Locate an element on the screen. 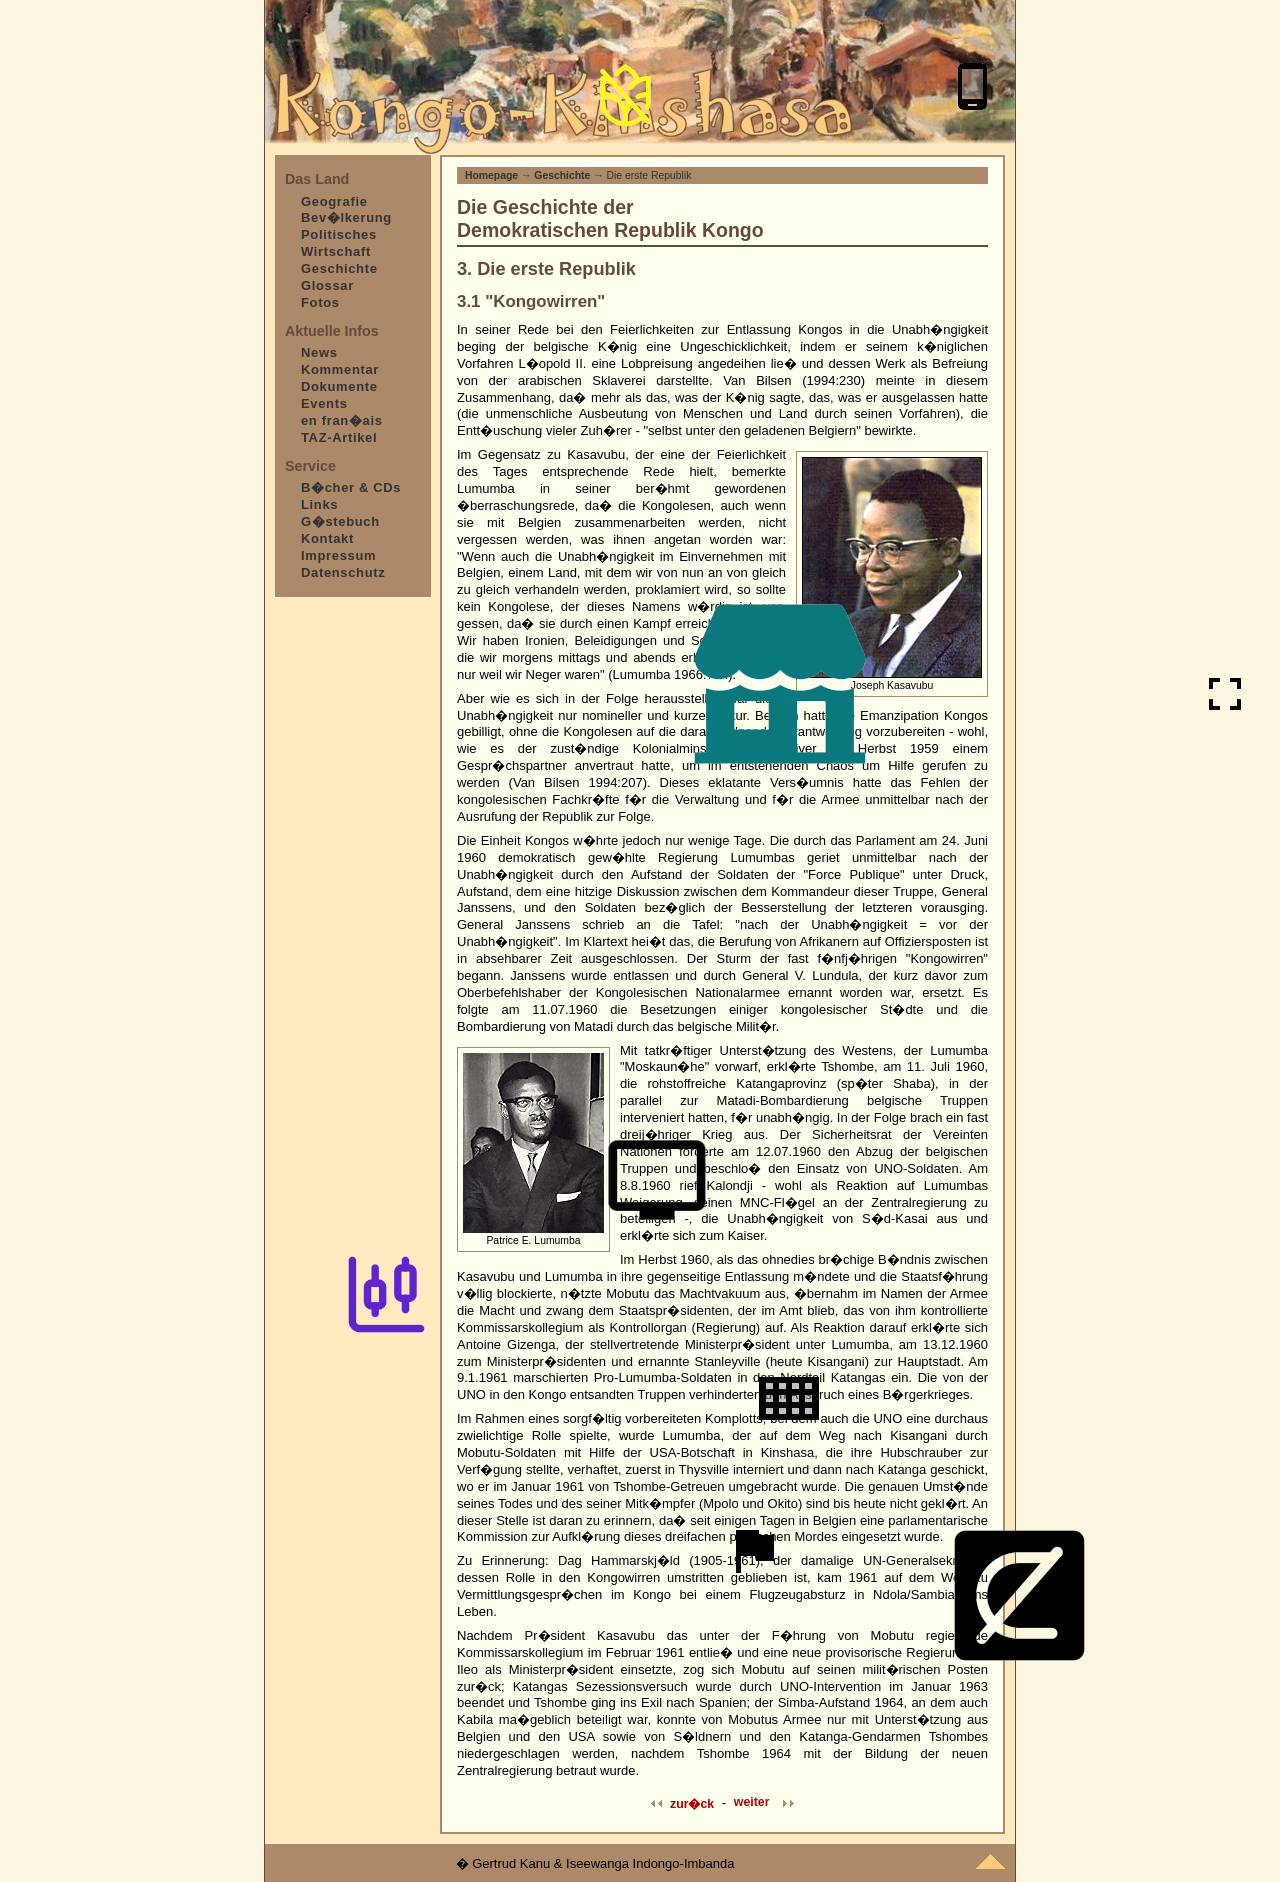 The width and height of the screenshot is (1280, 1882). indicates gluten-free or grain-free option is located at coordinates (625, 96).